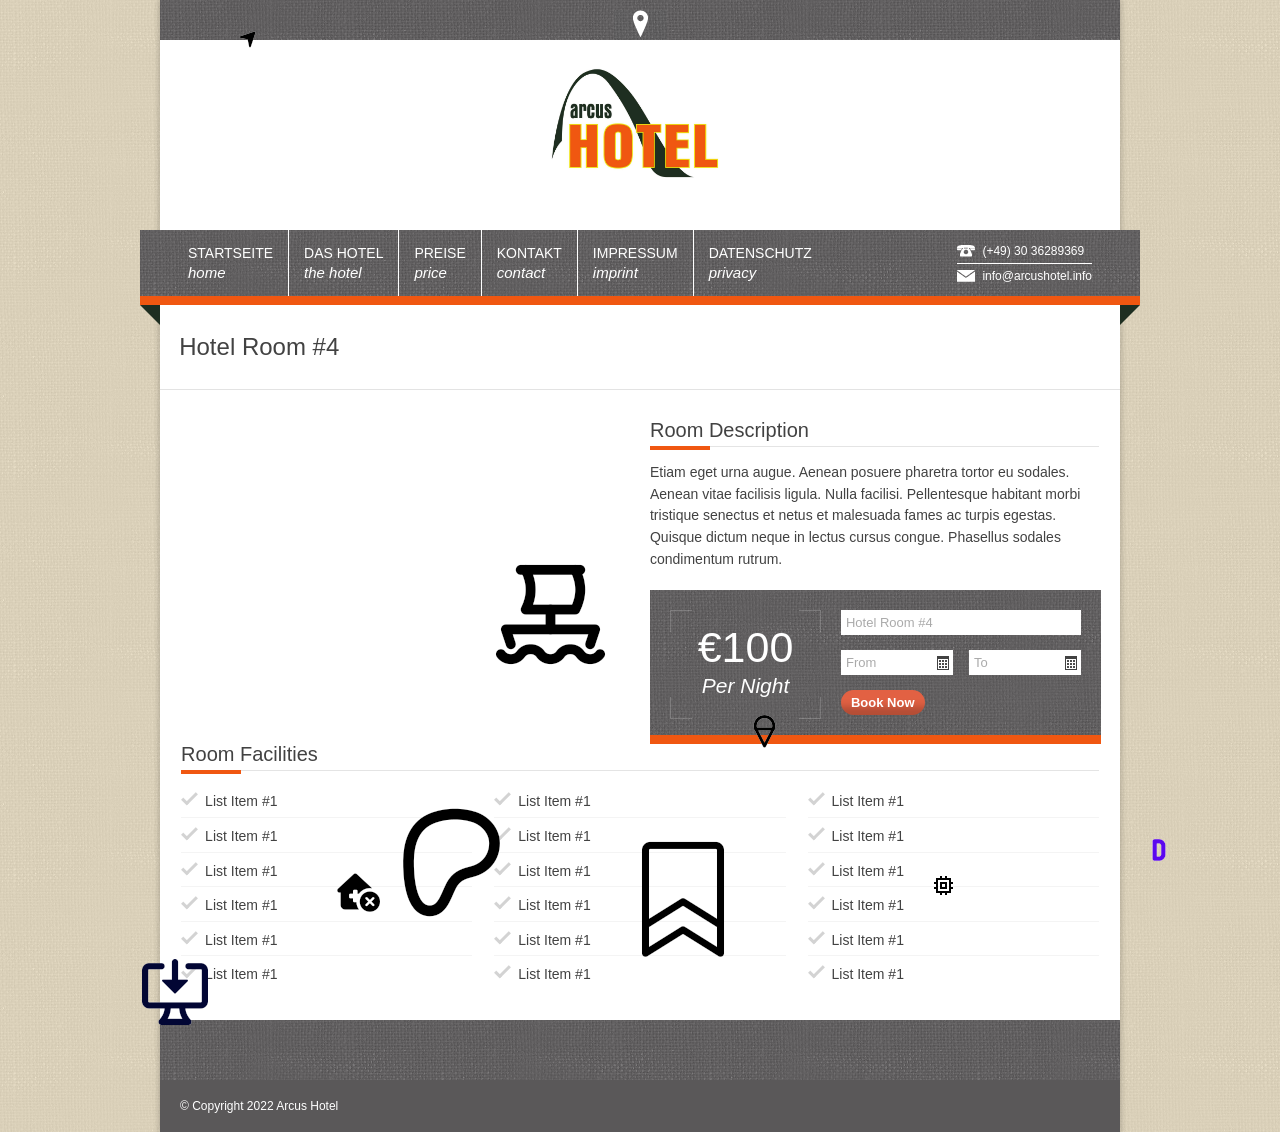 This screenshot has width=1280, height=1132. What do you see at coordinates (550, 614) in the screenshot?
I see `access sailing or boating features` at bounding box center [550, 614].